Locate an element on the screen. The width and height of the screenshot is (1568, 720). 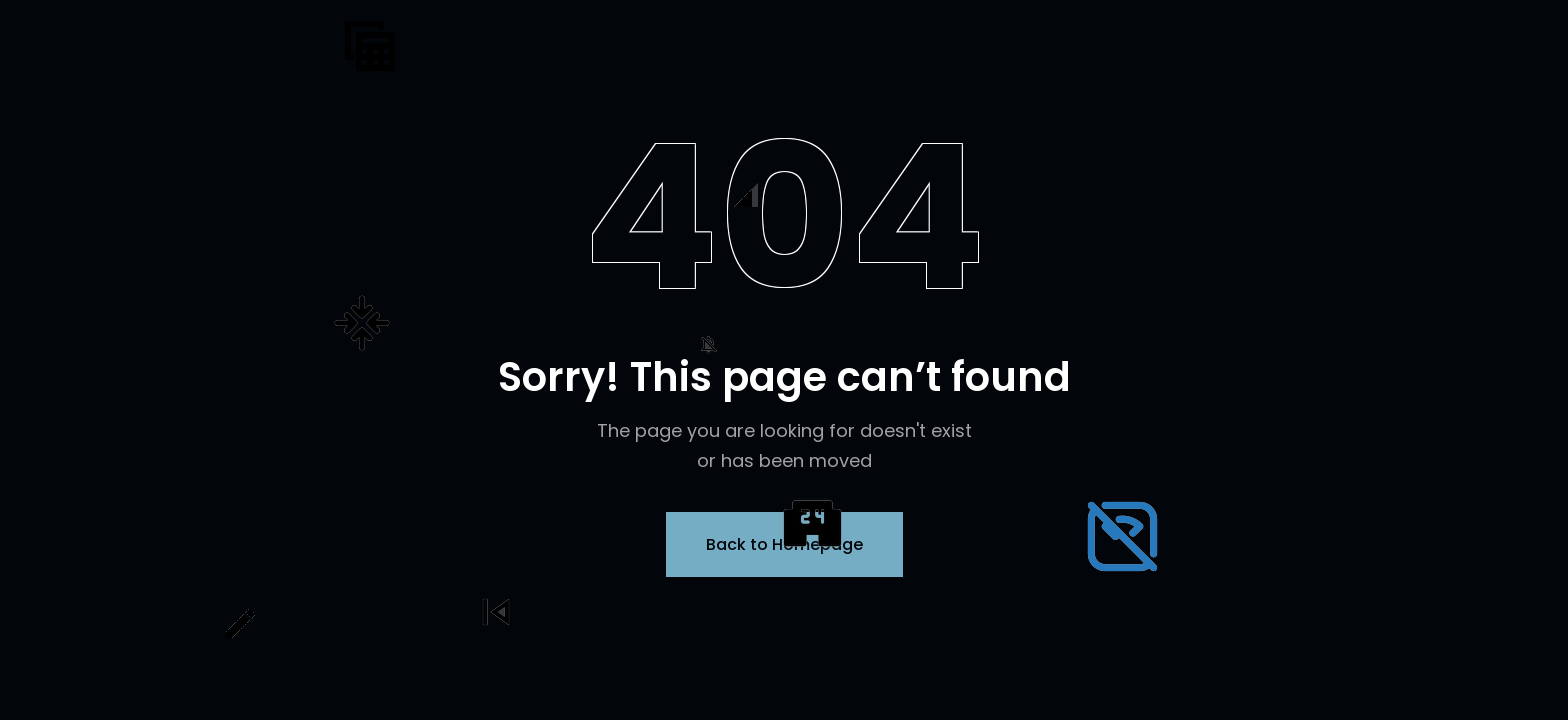
edit content or settings is located at coordinates (240, 623).